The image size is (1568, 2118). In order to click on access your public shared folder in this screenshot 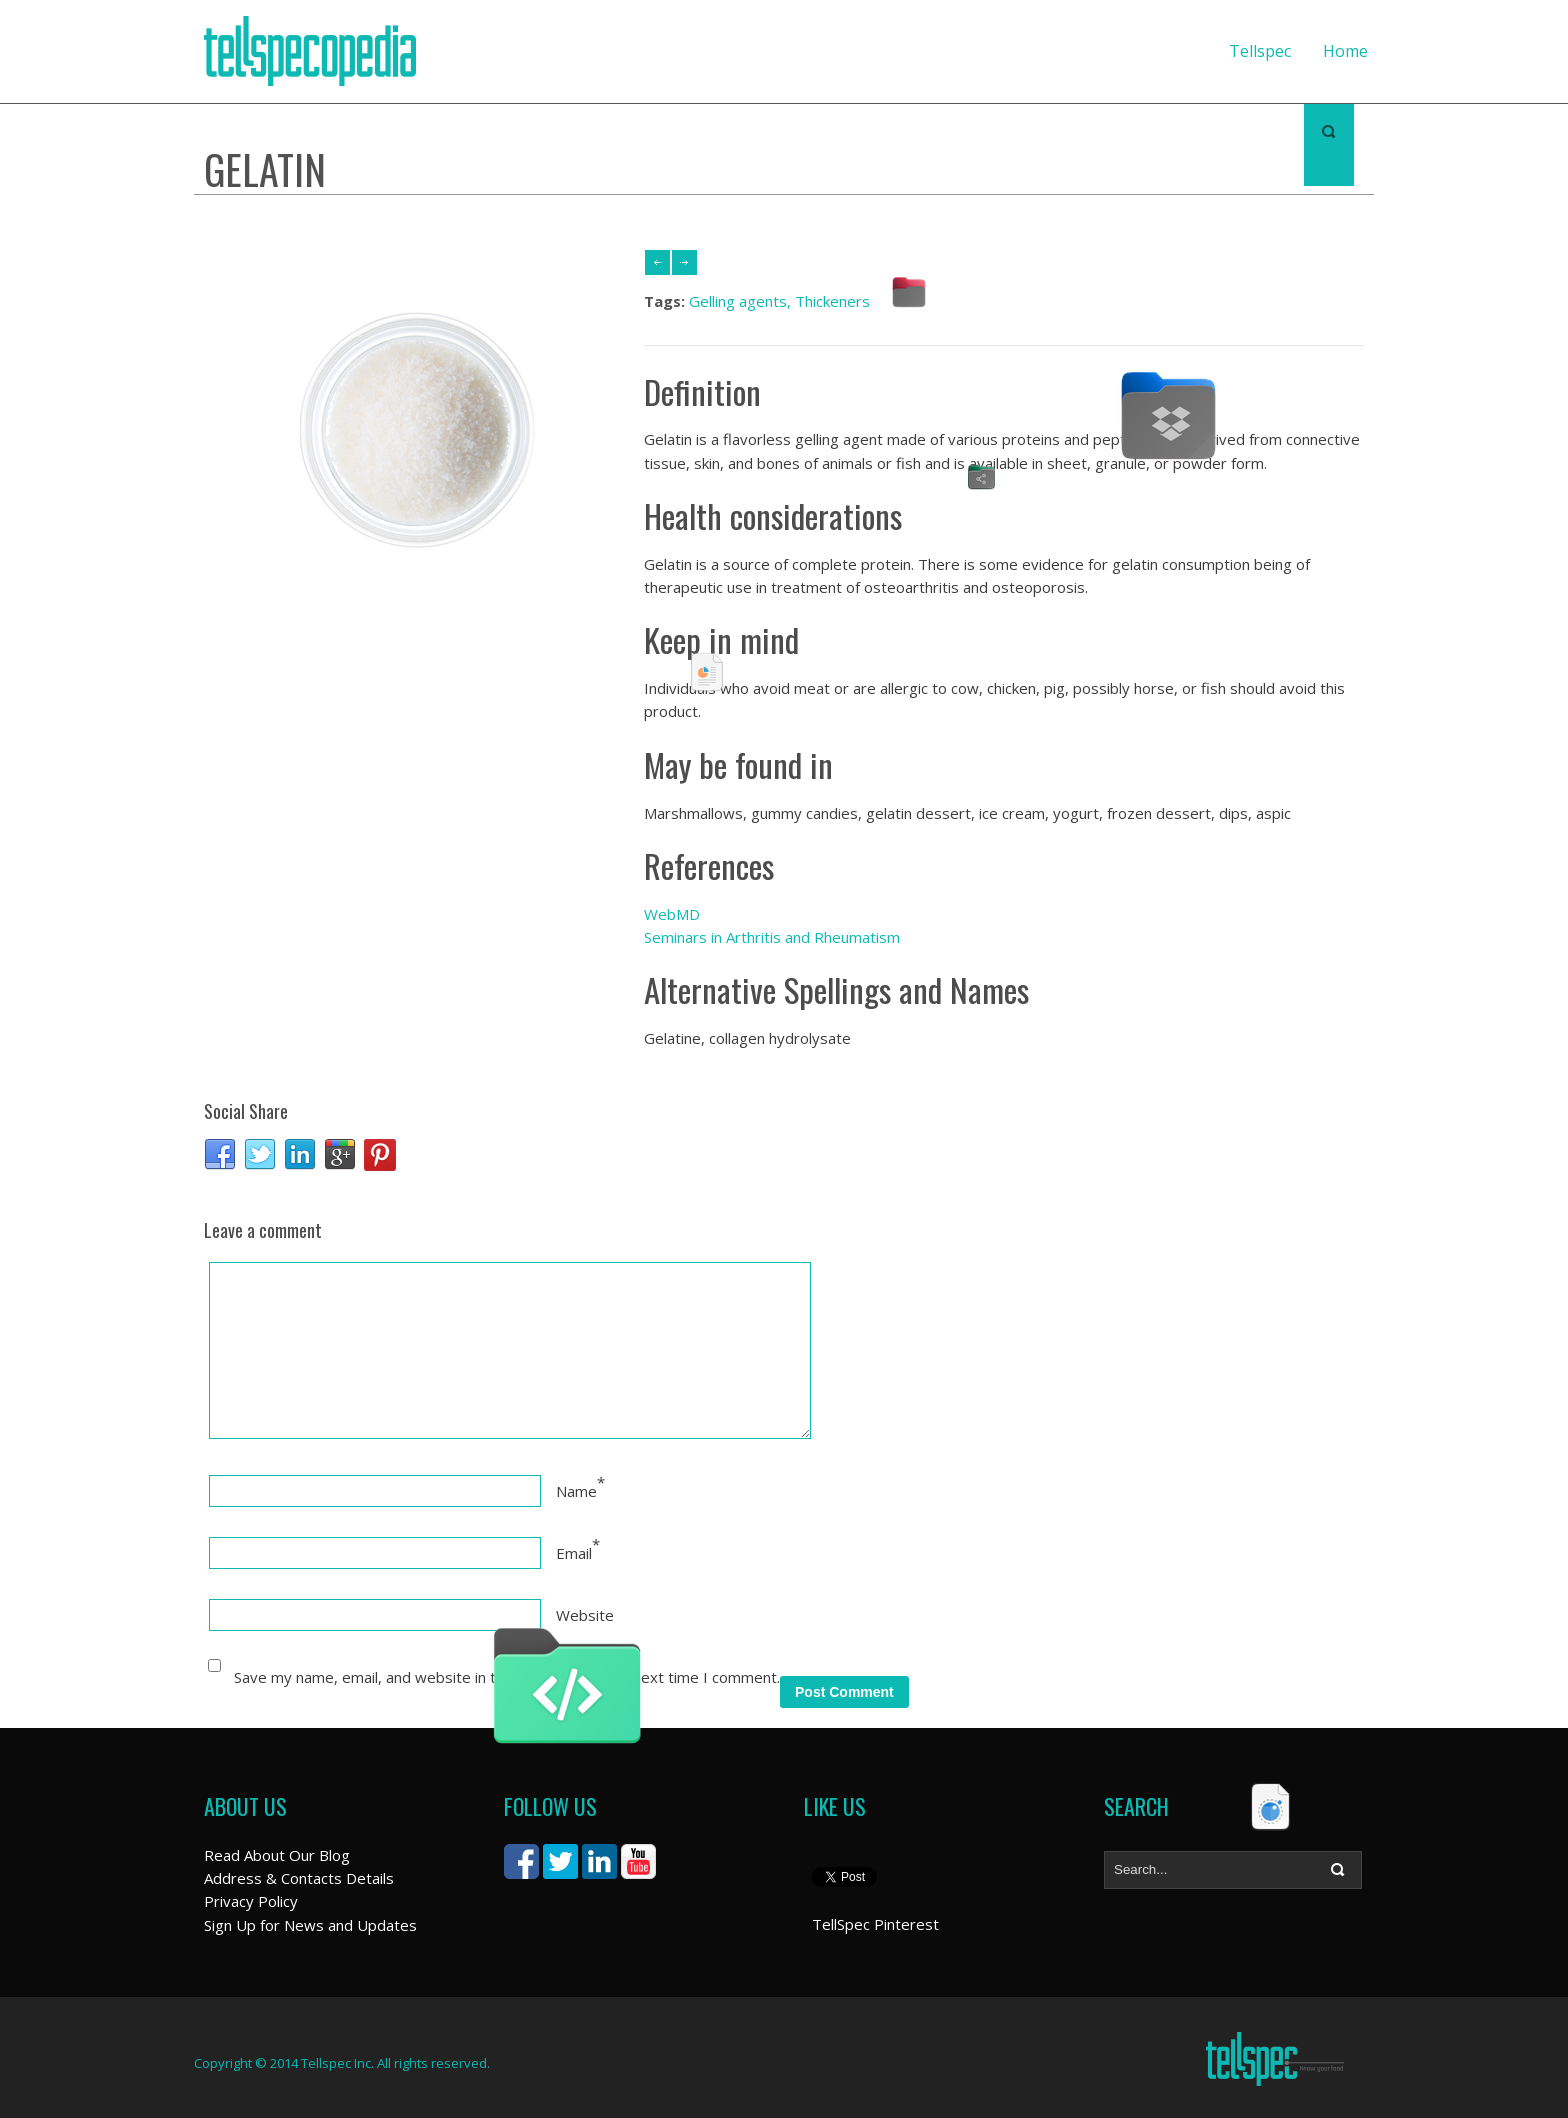, I will do `click(981, 476)`.